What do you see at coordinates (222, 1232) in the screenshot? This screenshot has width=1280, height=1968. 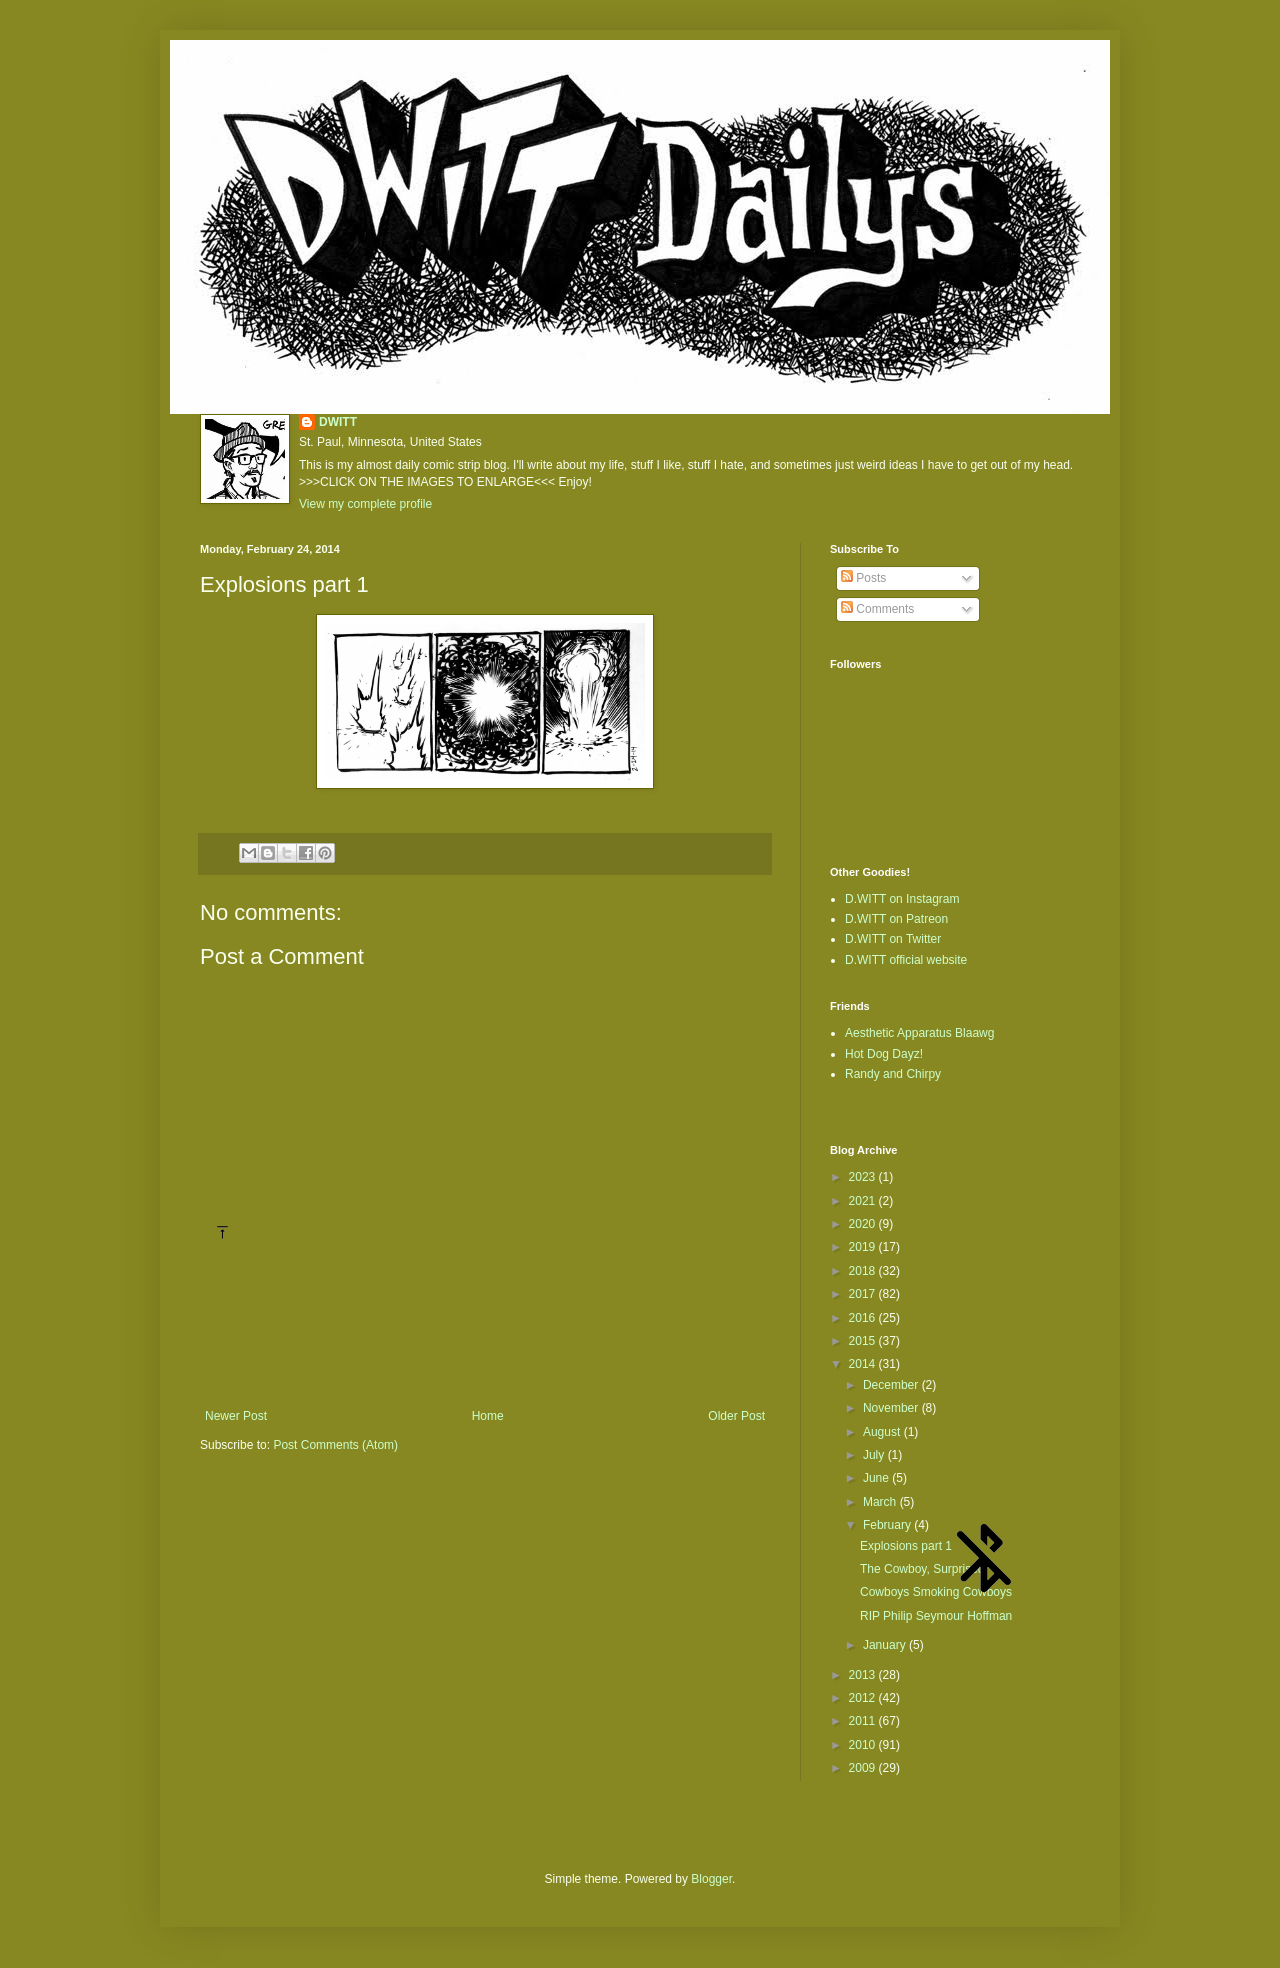 I see `align content to the top` at bounding box center [222, 1232].